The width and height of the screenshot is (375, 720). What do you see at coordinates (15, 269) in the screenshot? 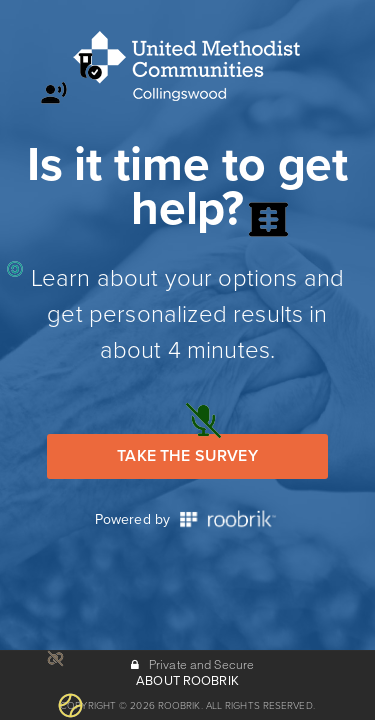
I see `indicates content shared under creative commons share-alike license` at bounding box center [15, 269].